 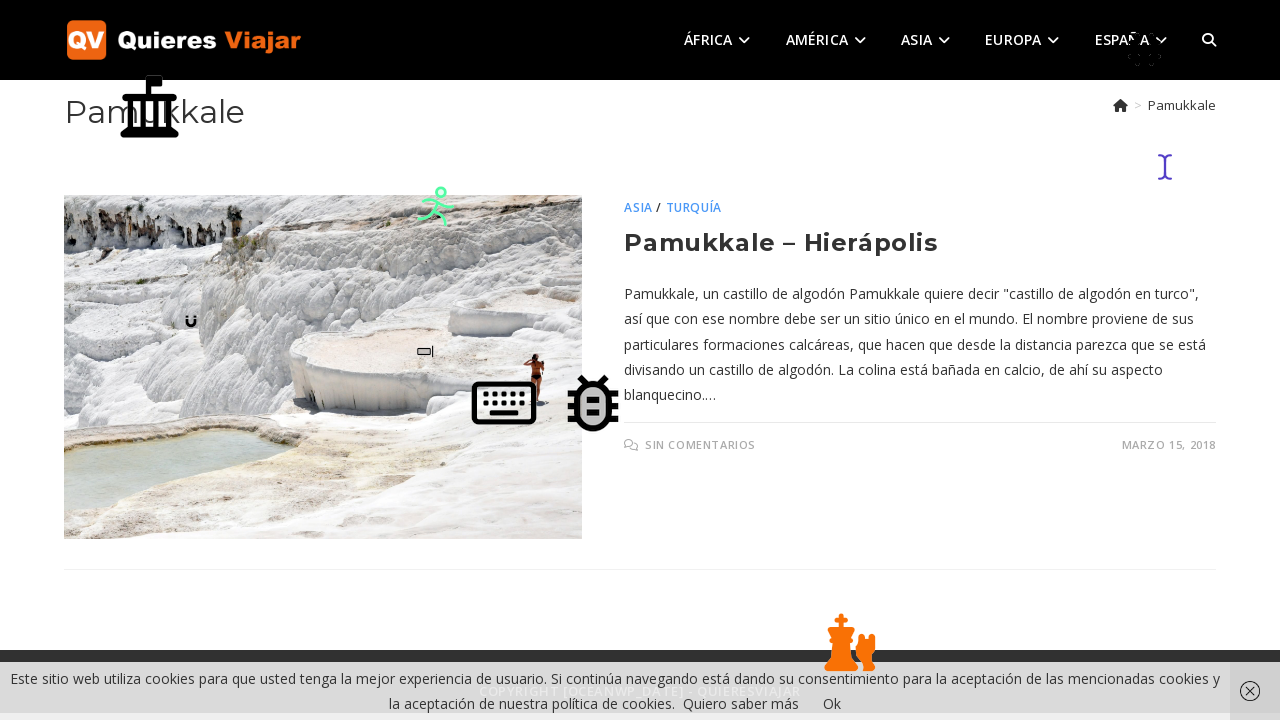 What do you see at coordinates (504, 403) in the screenshot?
I see `open the on-screen keyboard` at bounding box center [504, 403].